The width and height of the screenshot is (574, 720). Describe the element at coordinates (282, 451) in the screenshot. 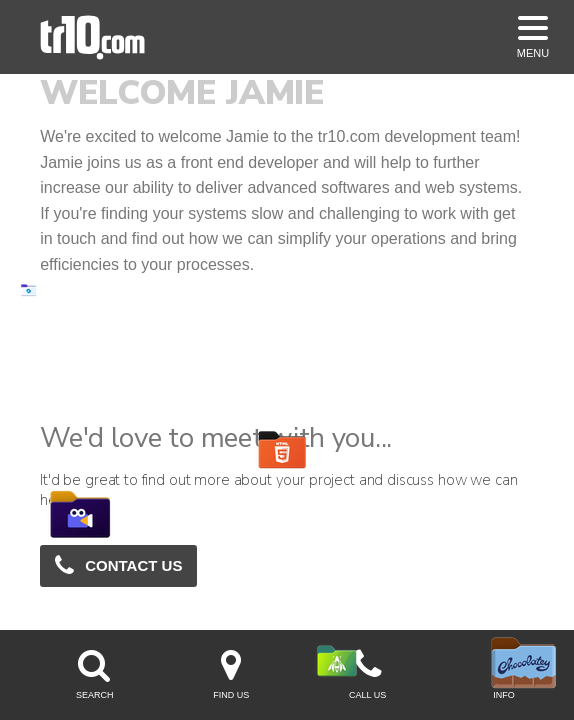

I see `folder containing HTML files` at that location.